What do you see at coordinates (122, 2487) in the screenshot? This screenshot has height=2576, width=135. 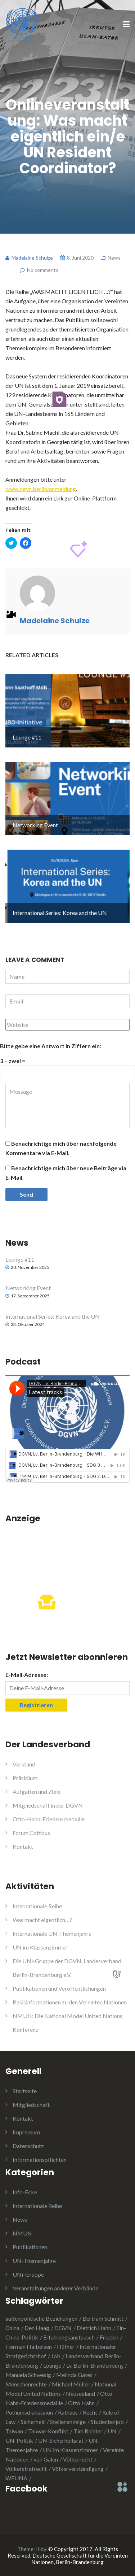 I see `add a new app to your collection` at bounding box center [122, 2487].